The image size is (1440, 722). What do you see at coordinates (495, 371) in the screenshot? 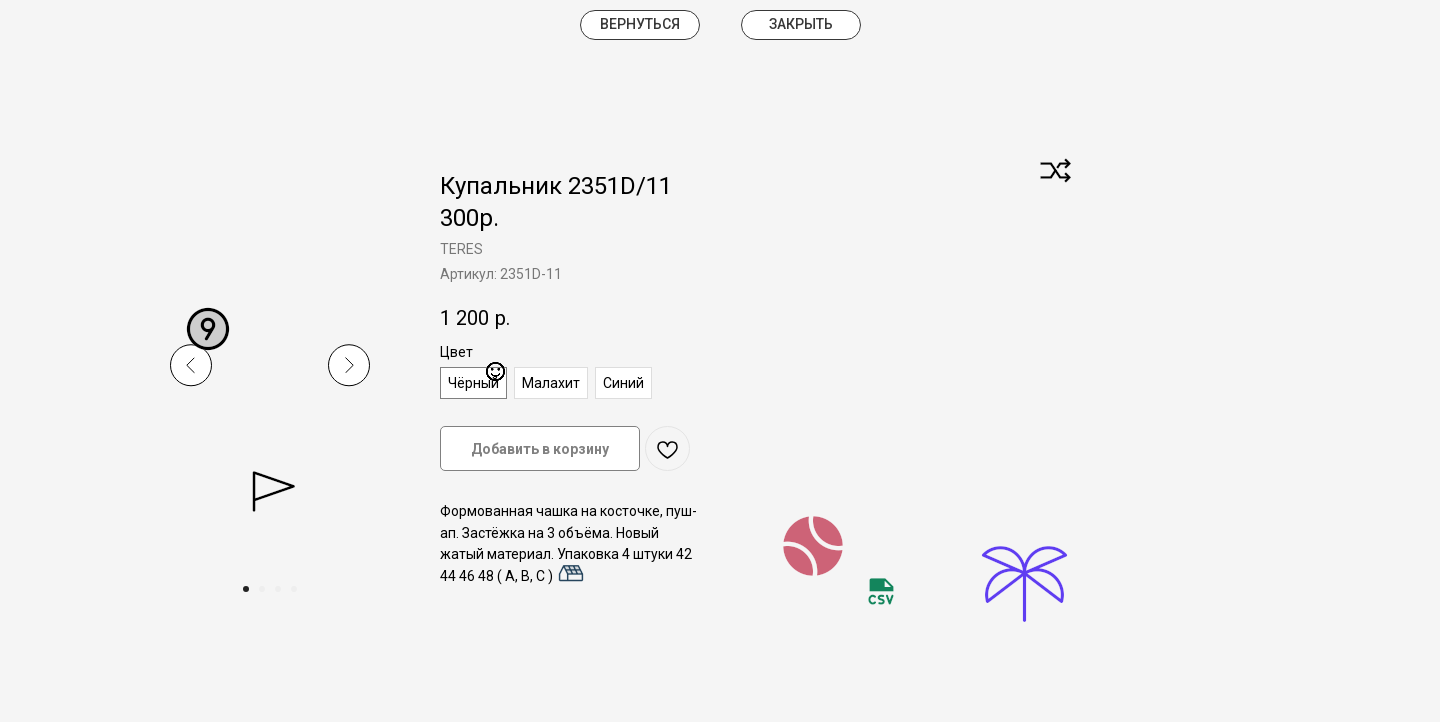
I see `add an emoji or reaction to a message` at bounding box center [495, 371].